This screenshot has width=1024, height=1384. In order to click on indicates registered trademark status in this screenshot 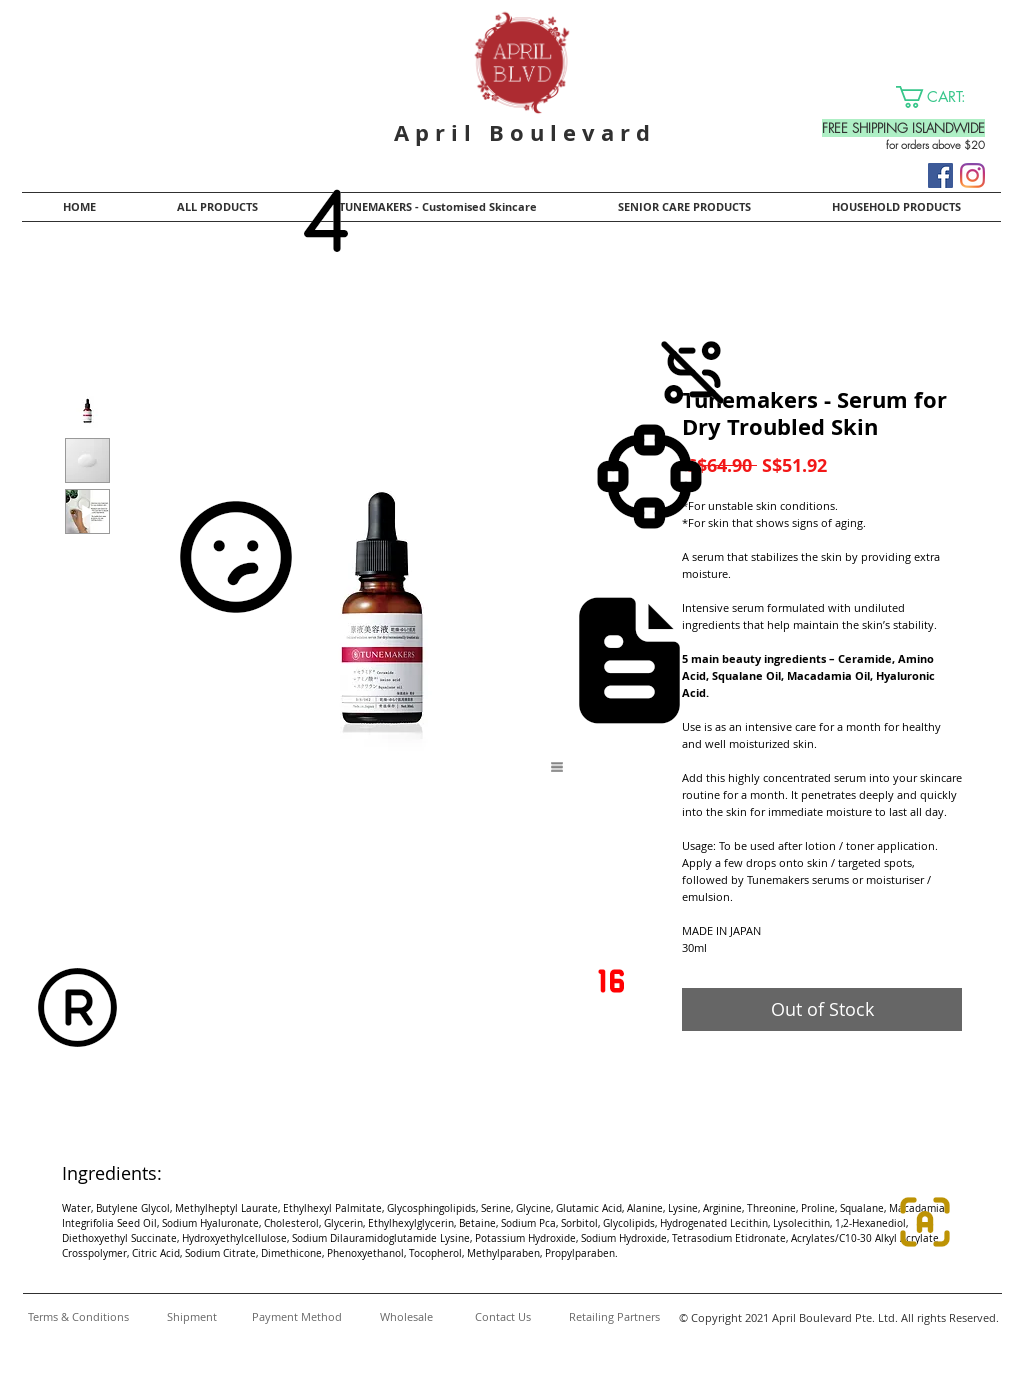, I will do `click(77, 1007)`.